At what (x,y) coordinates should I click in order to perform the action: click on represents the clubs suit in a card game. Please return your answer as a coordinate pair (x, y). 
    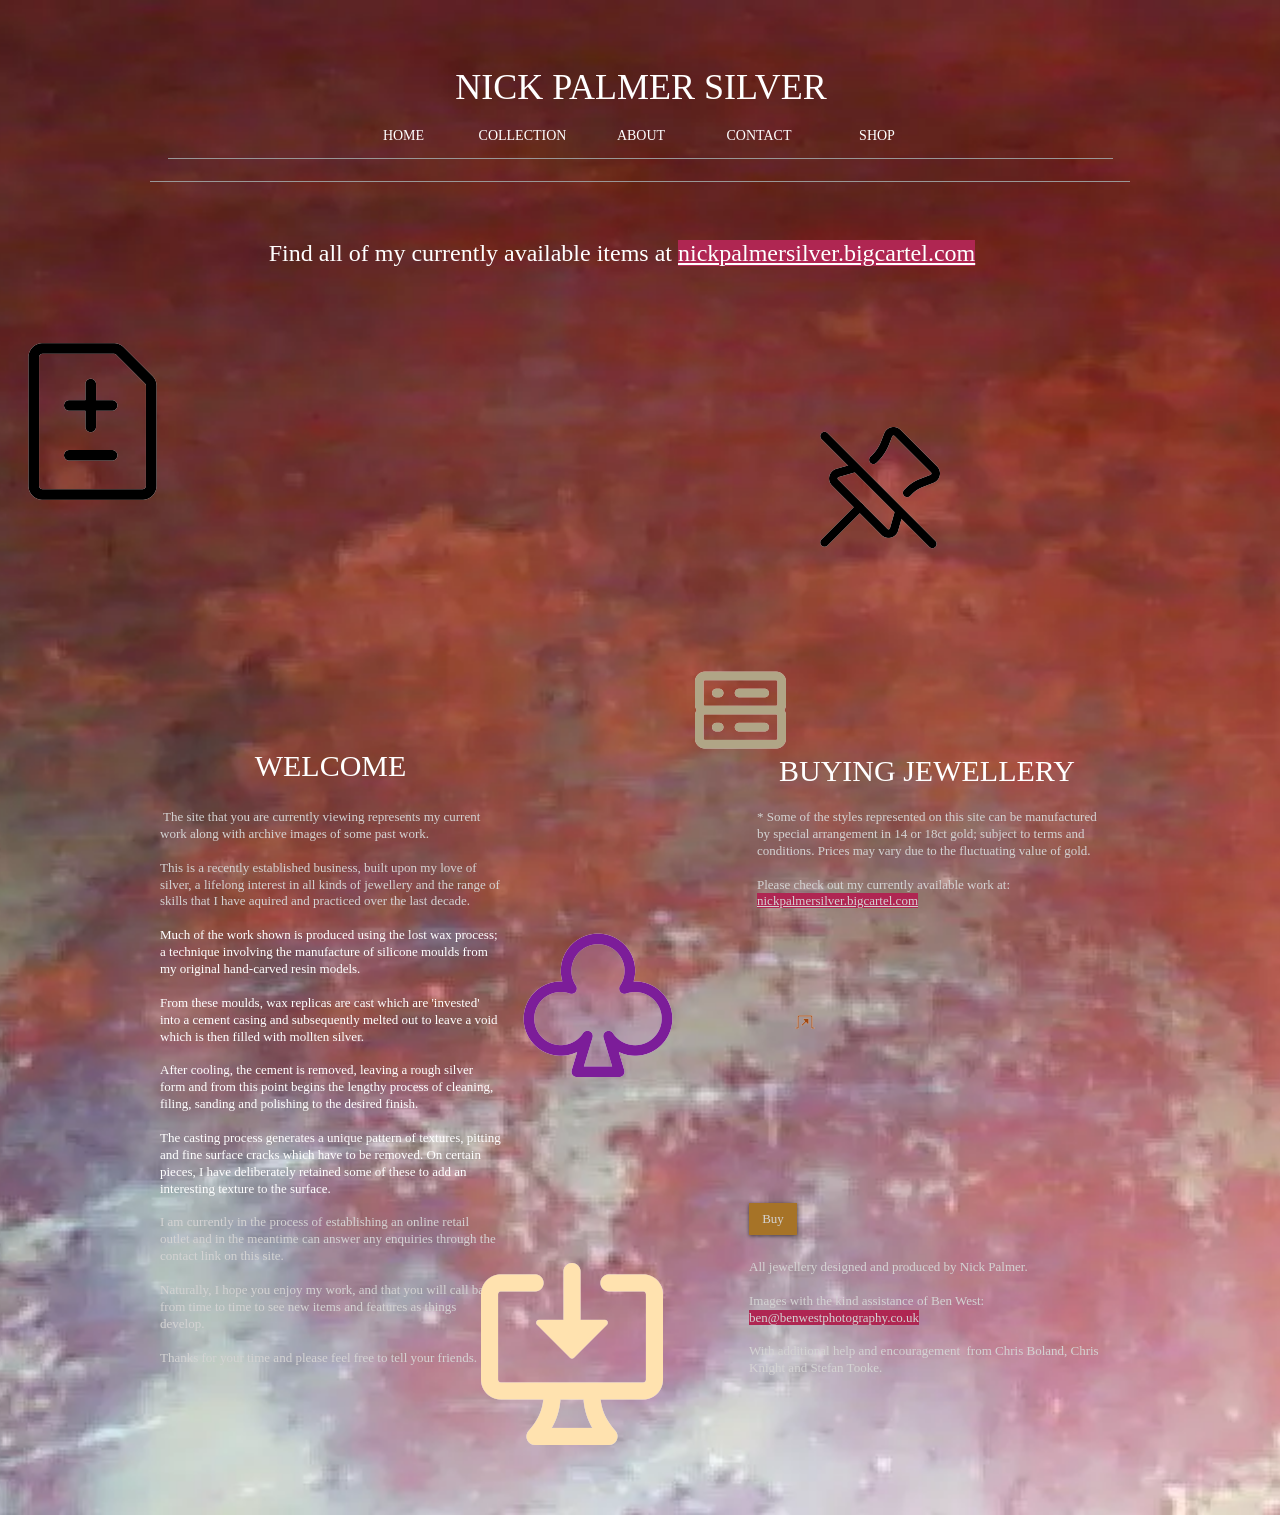
    Looking at the image, I should click on (598, 1008).